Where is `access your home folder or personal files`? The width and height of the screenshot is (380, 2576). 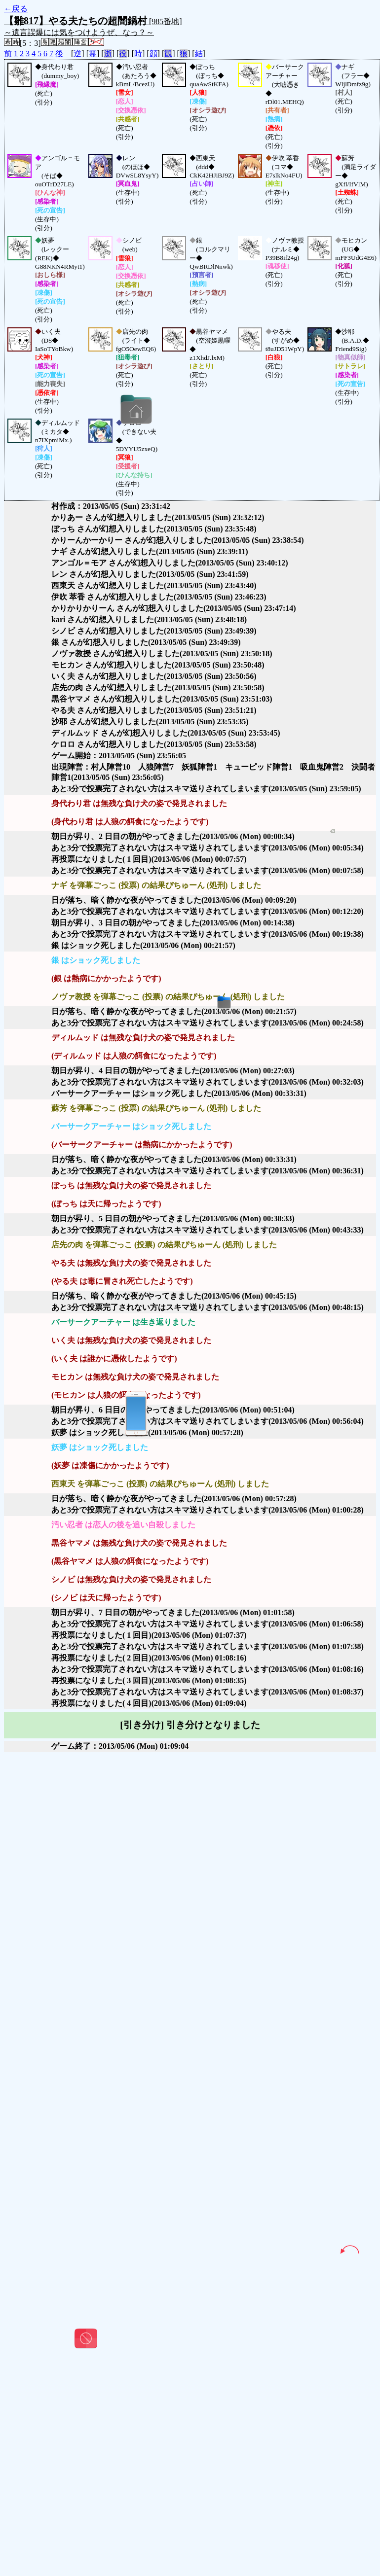
access your home folder or personal files is located at coordinates (136, 409).